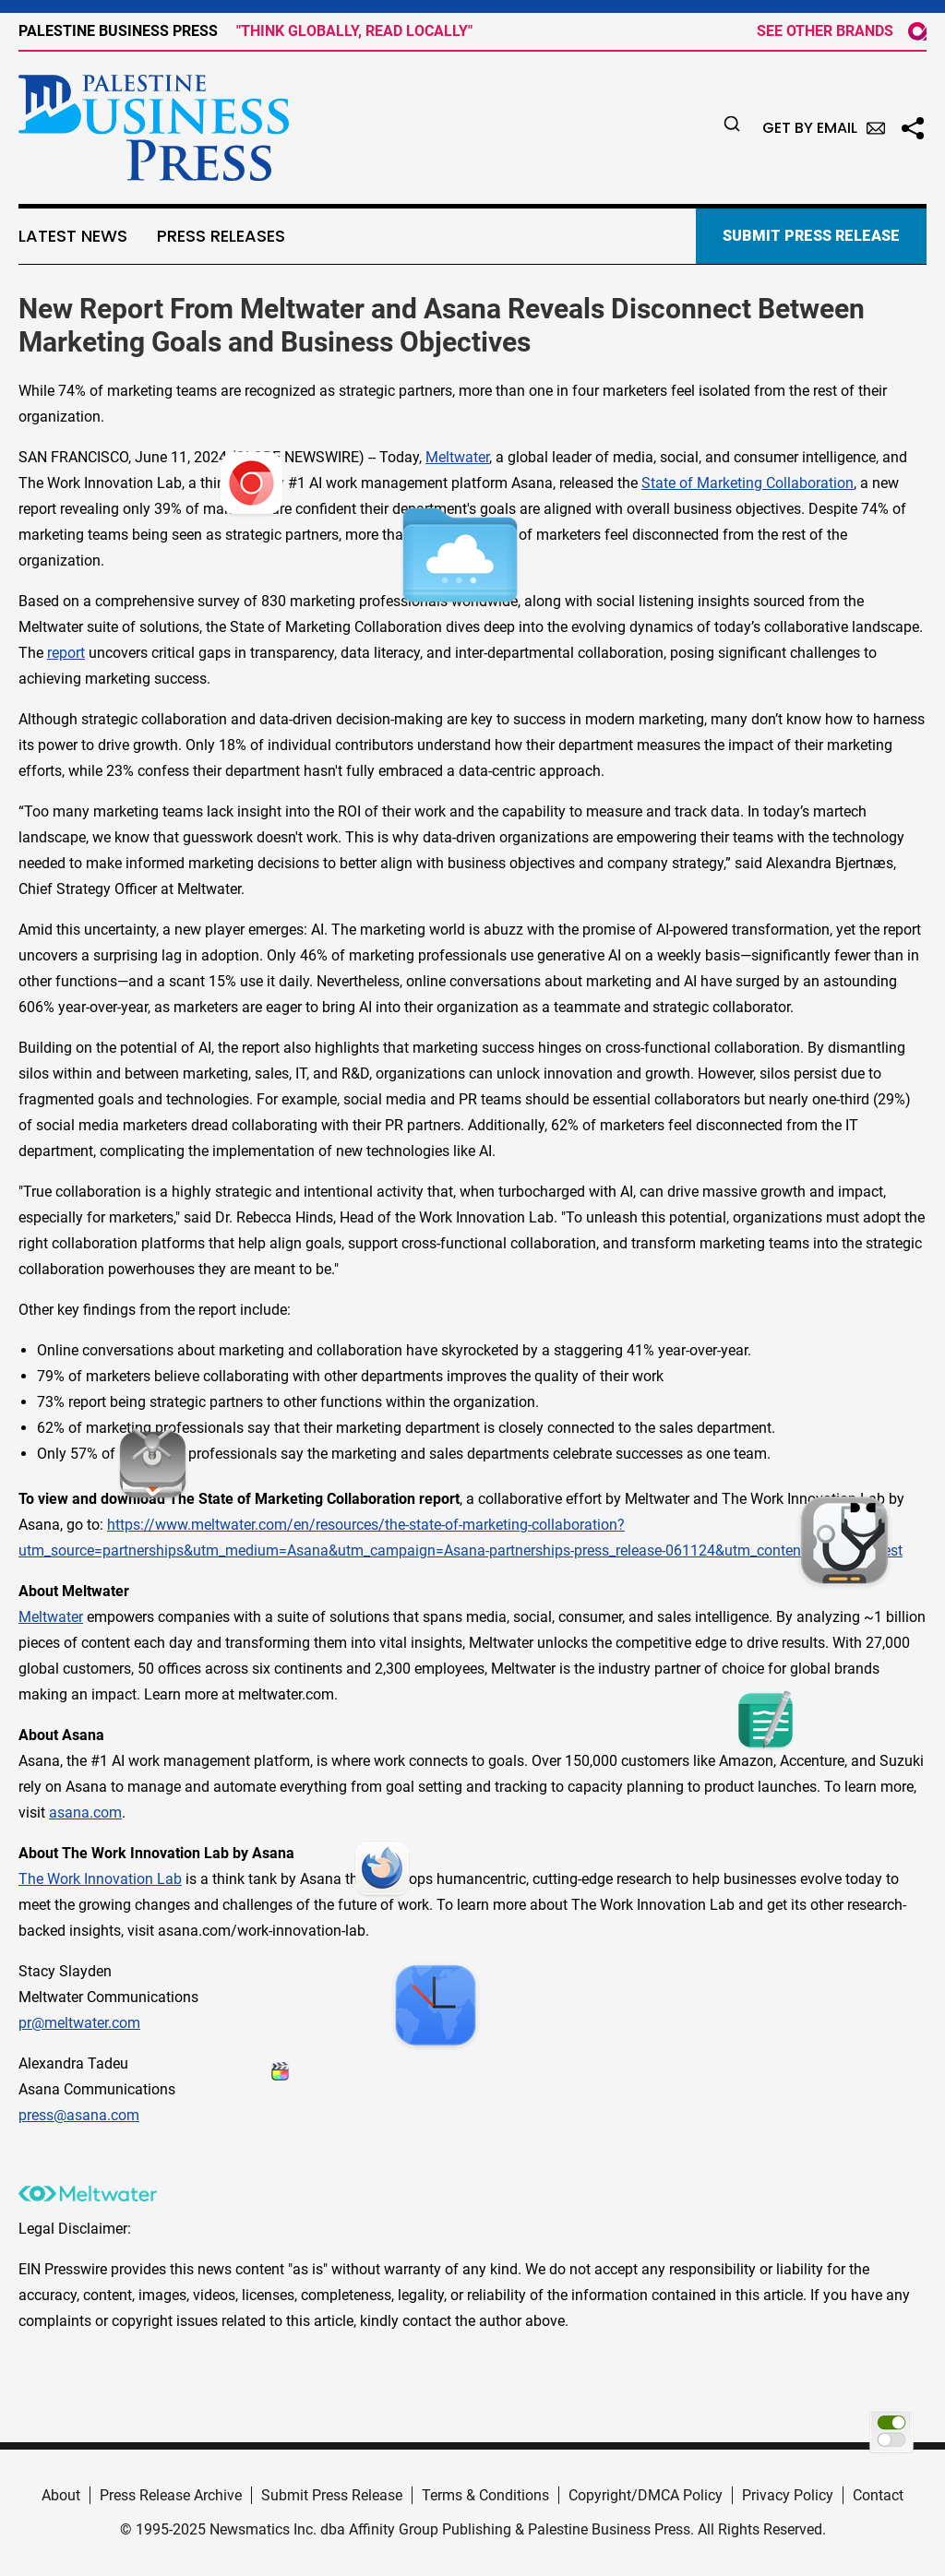 The image size is (945, 2576). What do you see at coordinates (251, 483) in the screenshot?
I see `open ungoogled chromium browser` at bounding box center [251, 483].